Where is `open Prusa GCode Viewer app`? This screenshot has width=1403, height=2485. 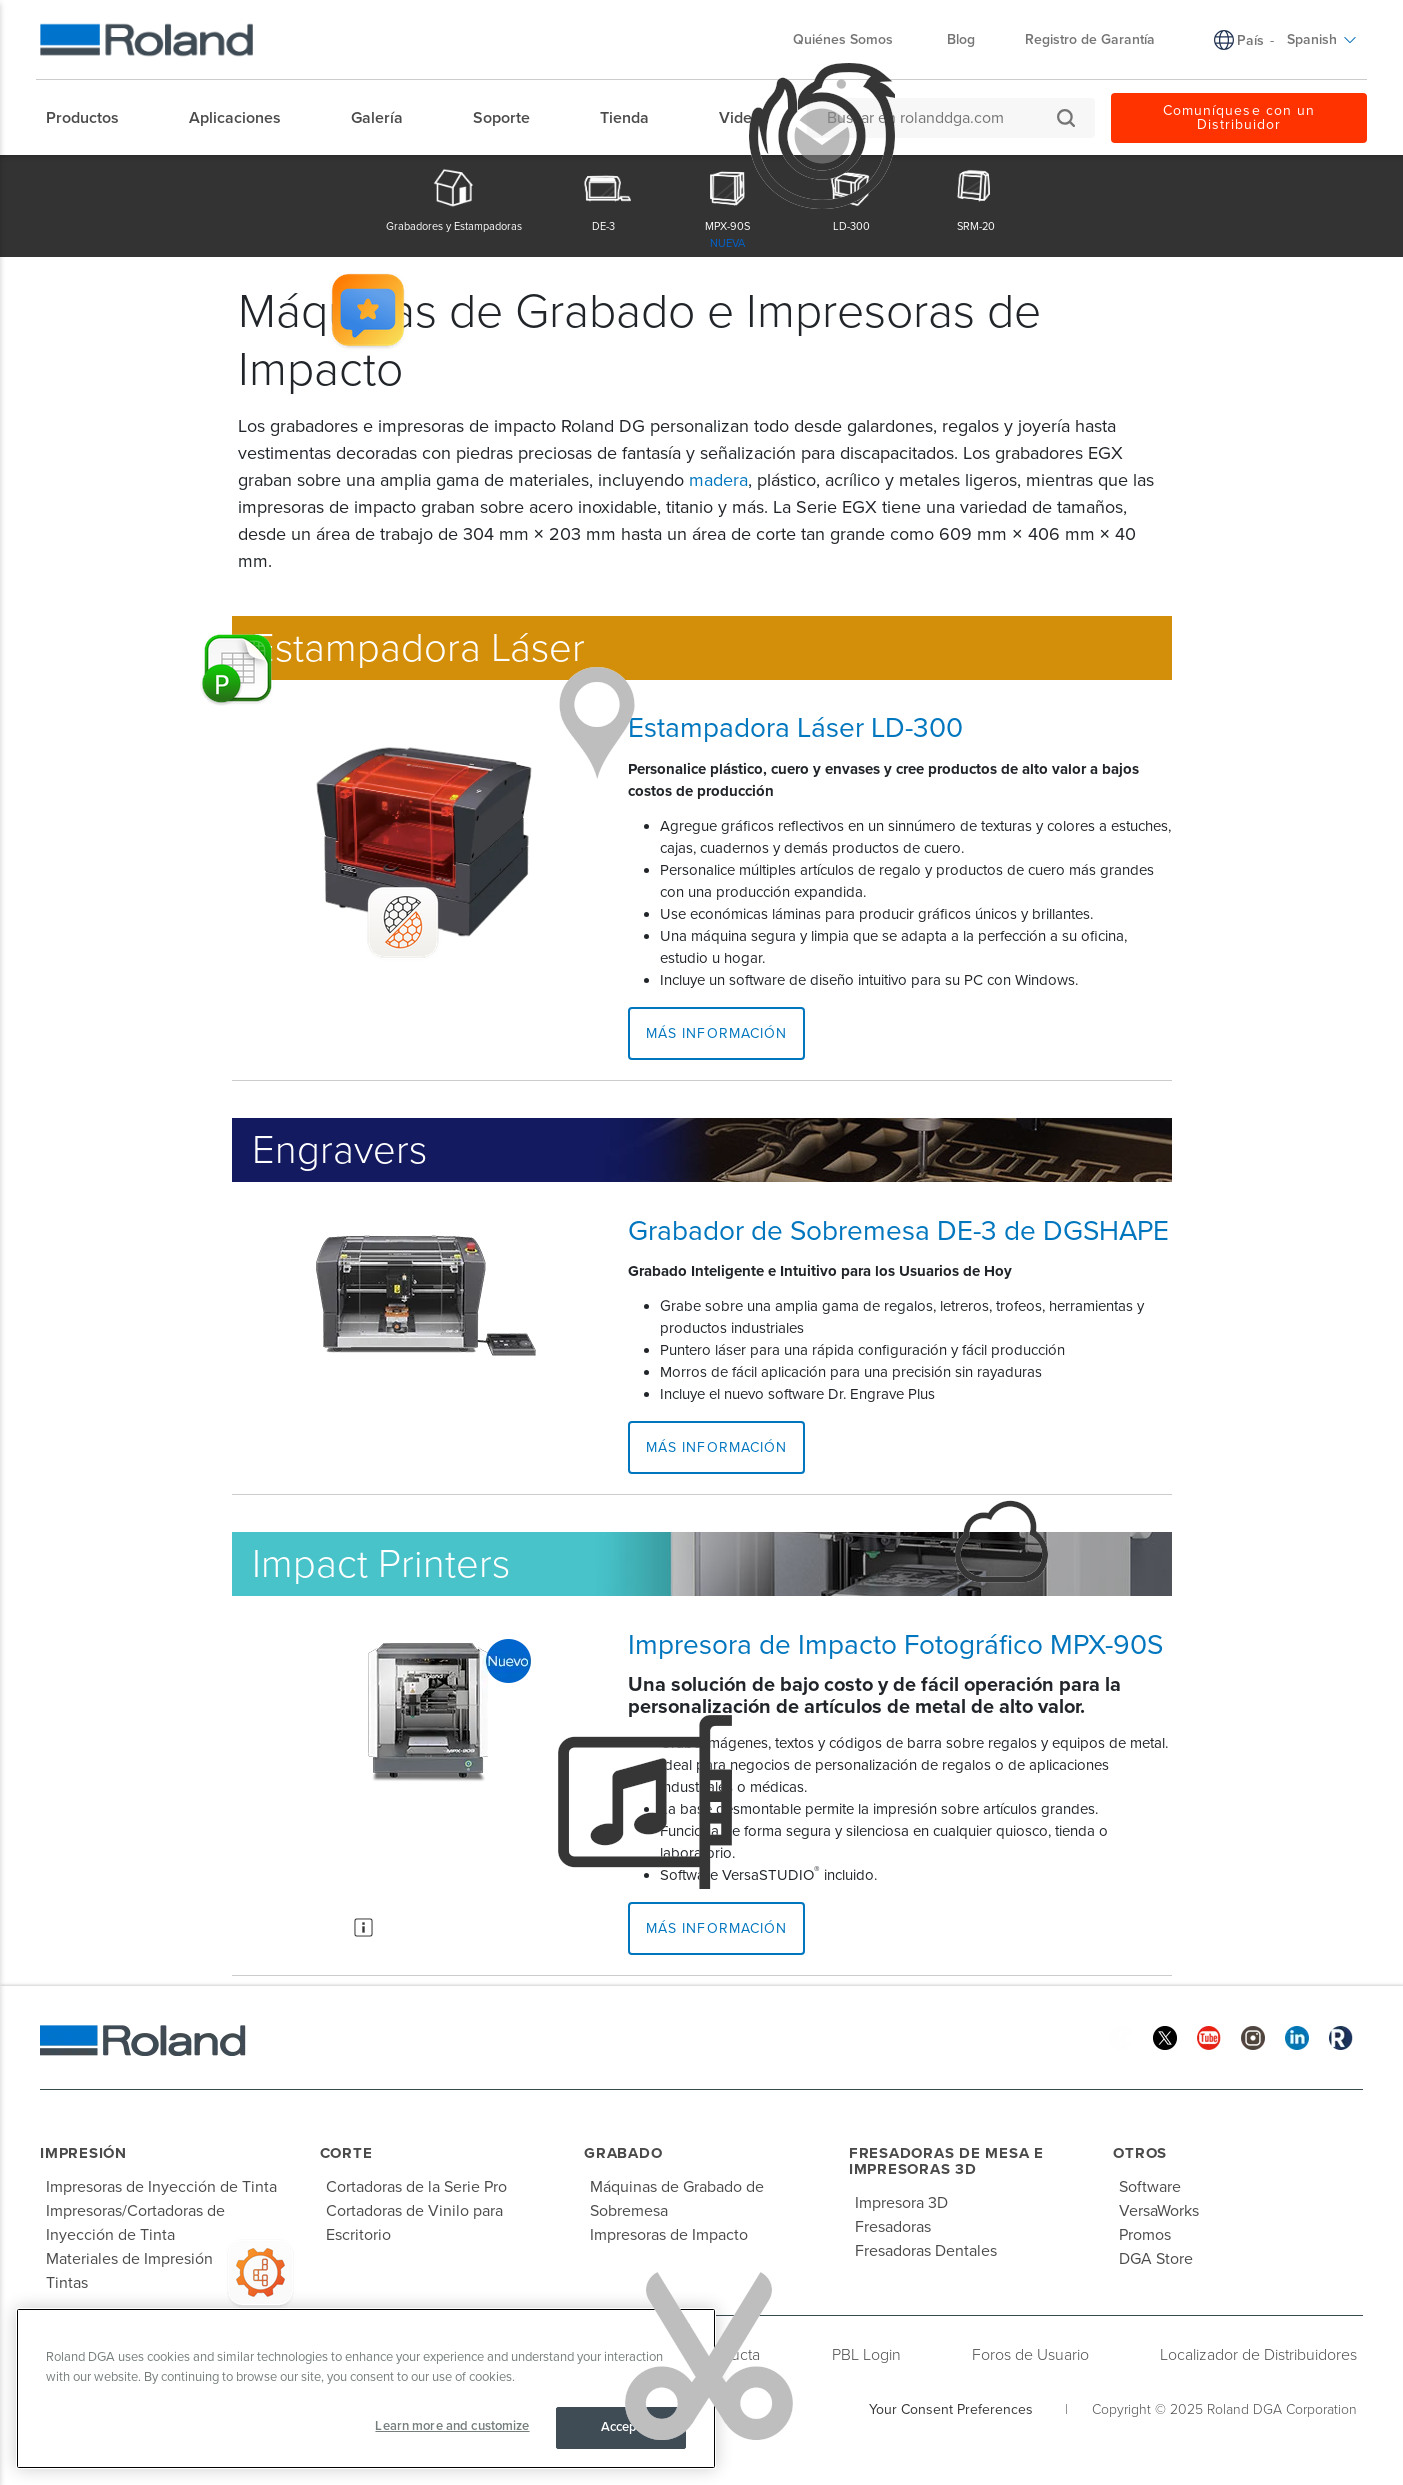
open Prusa GCode Viewer app is located at coordinates (403, 922).